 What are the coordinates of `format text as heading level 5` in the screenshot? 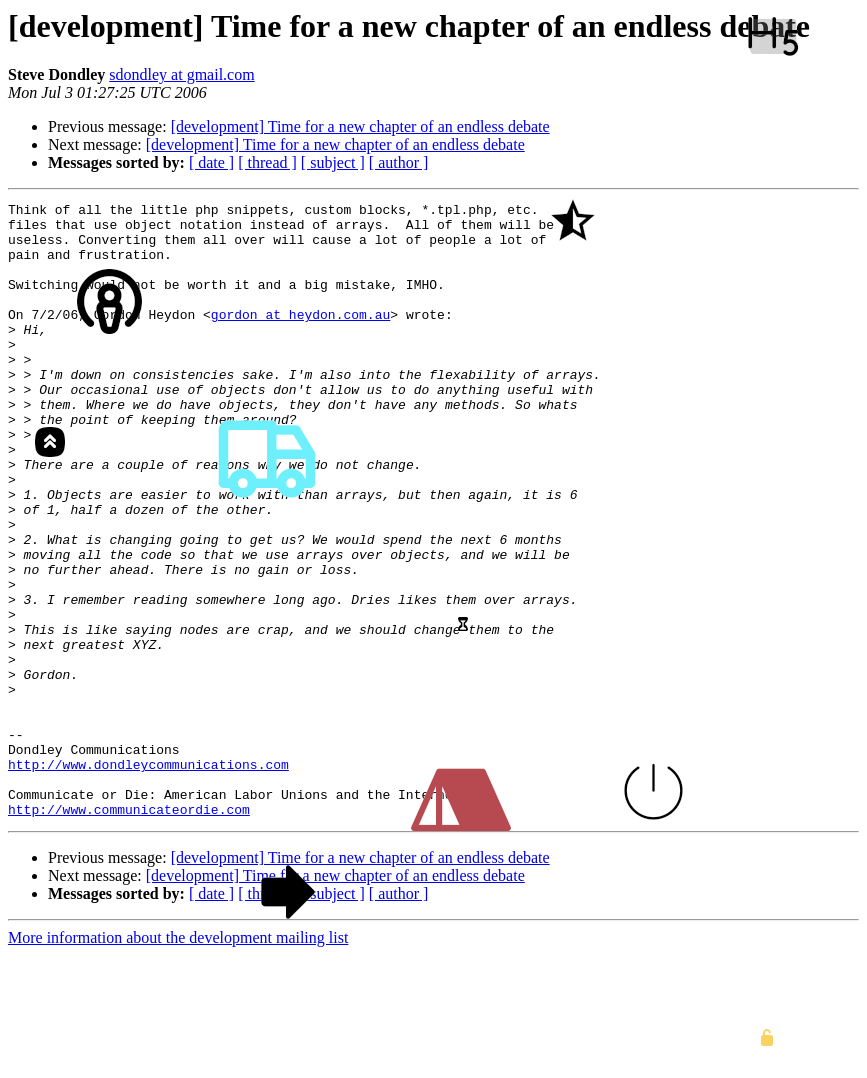 It's located at (770, 35).